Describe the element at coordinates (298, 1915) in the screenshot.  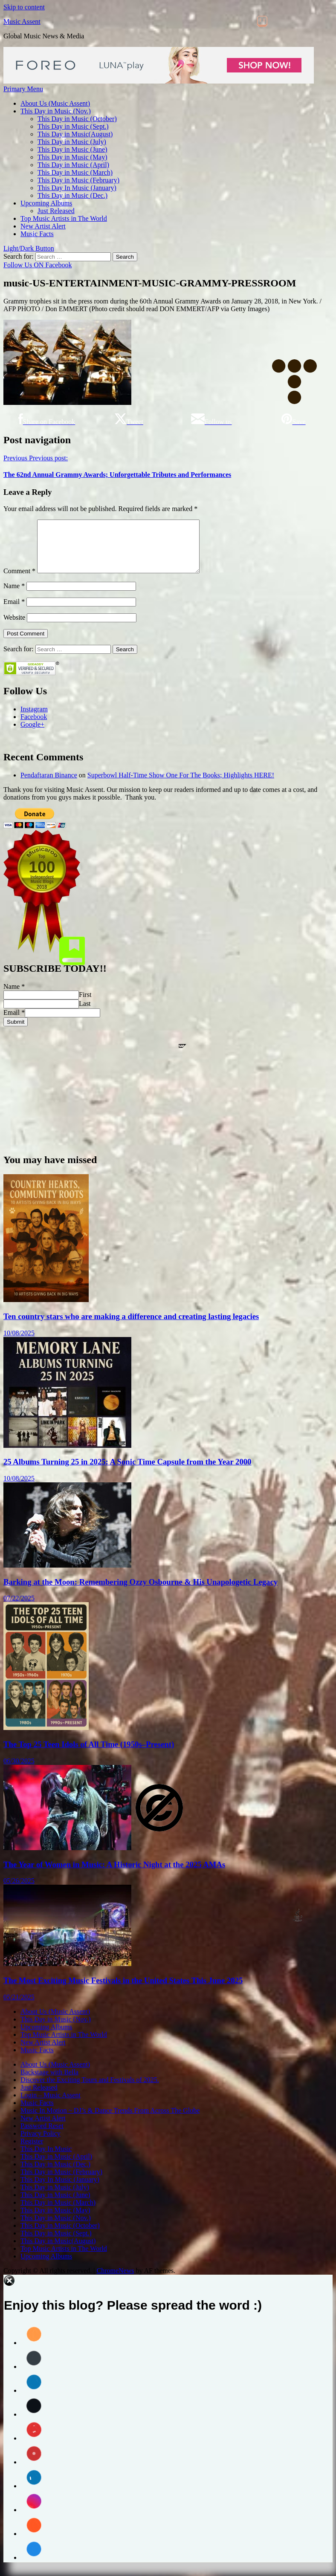
I see `indicates java programming language` at that location.